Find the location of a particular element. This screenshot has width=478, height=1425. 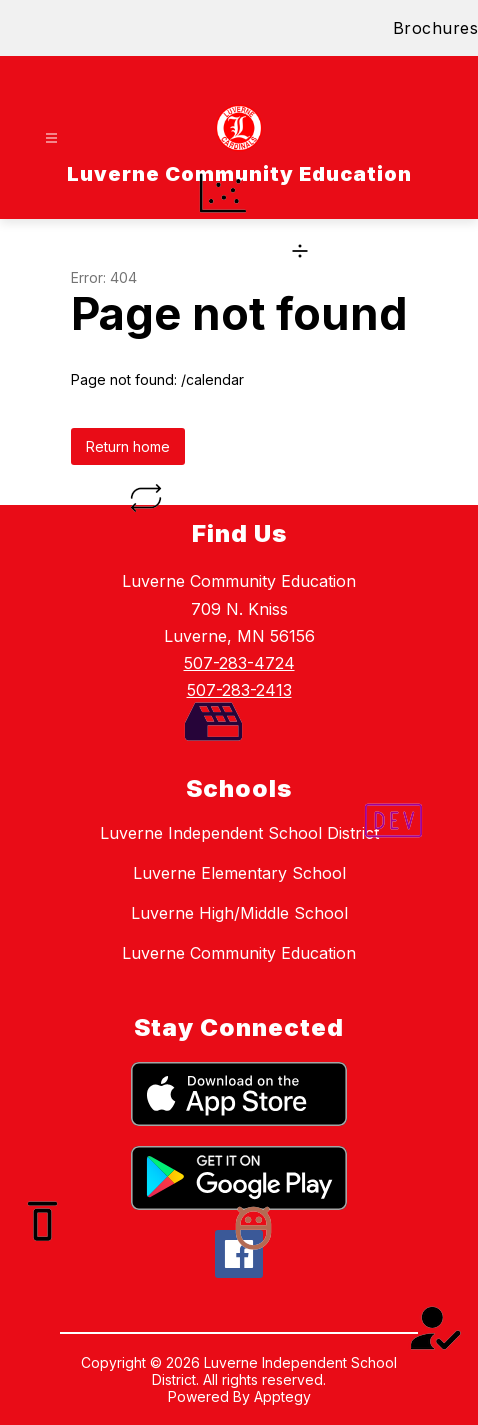

view scatter plot data is located at coordinates (223, 193).